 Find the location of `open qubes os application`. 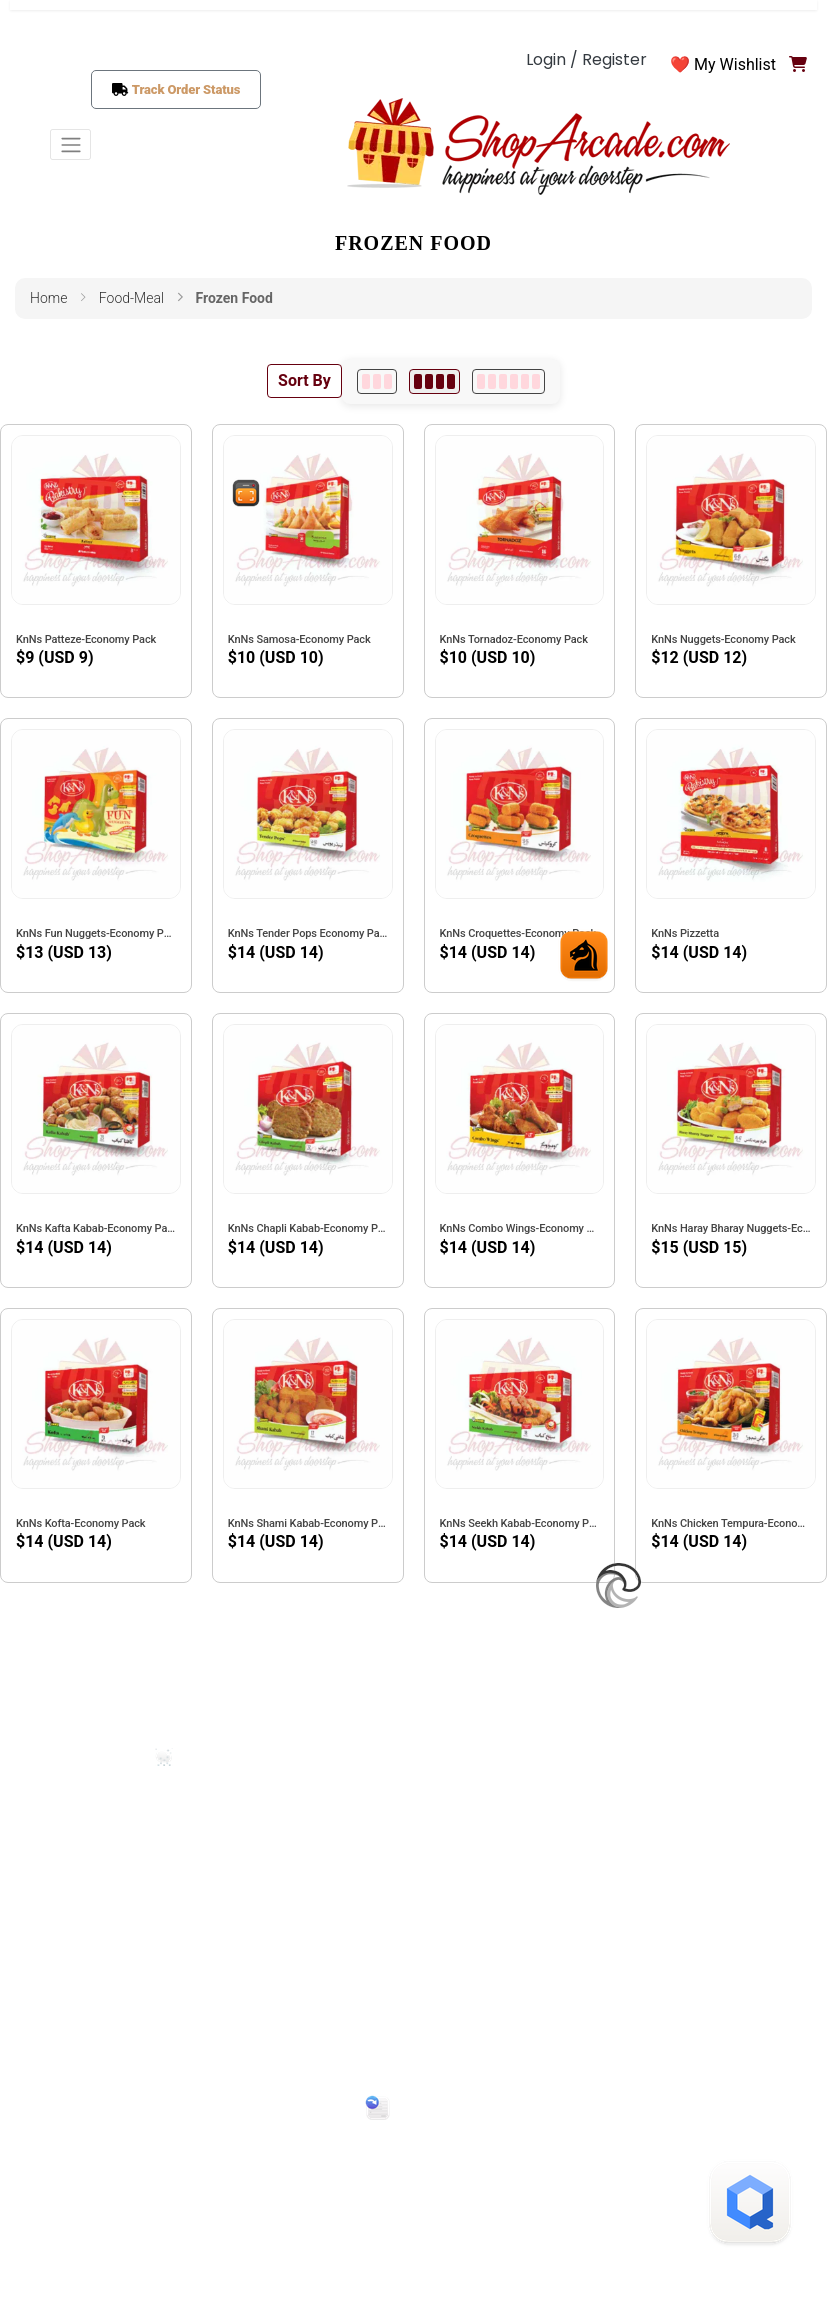

open qubes os application is located at coordinates (750, 2202).